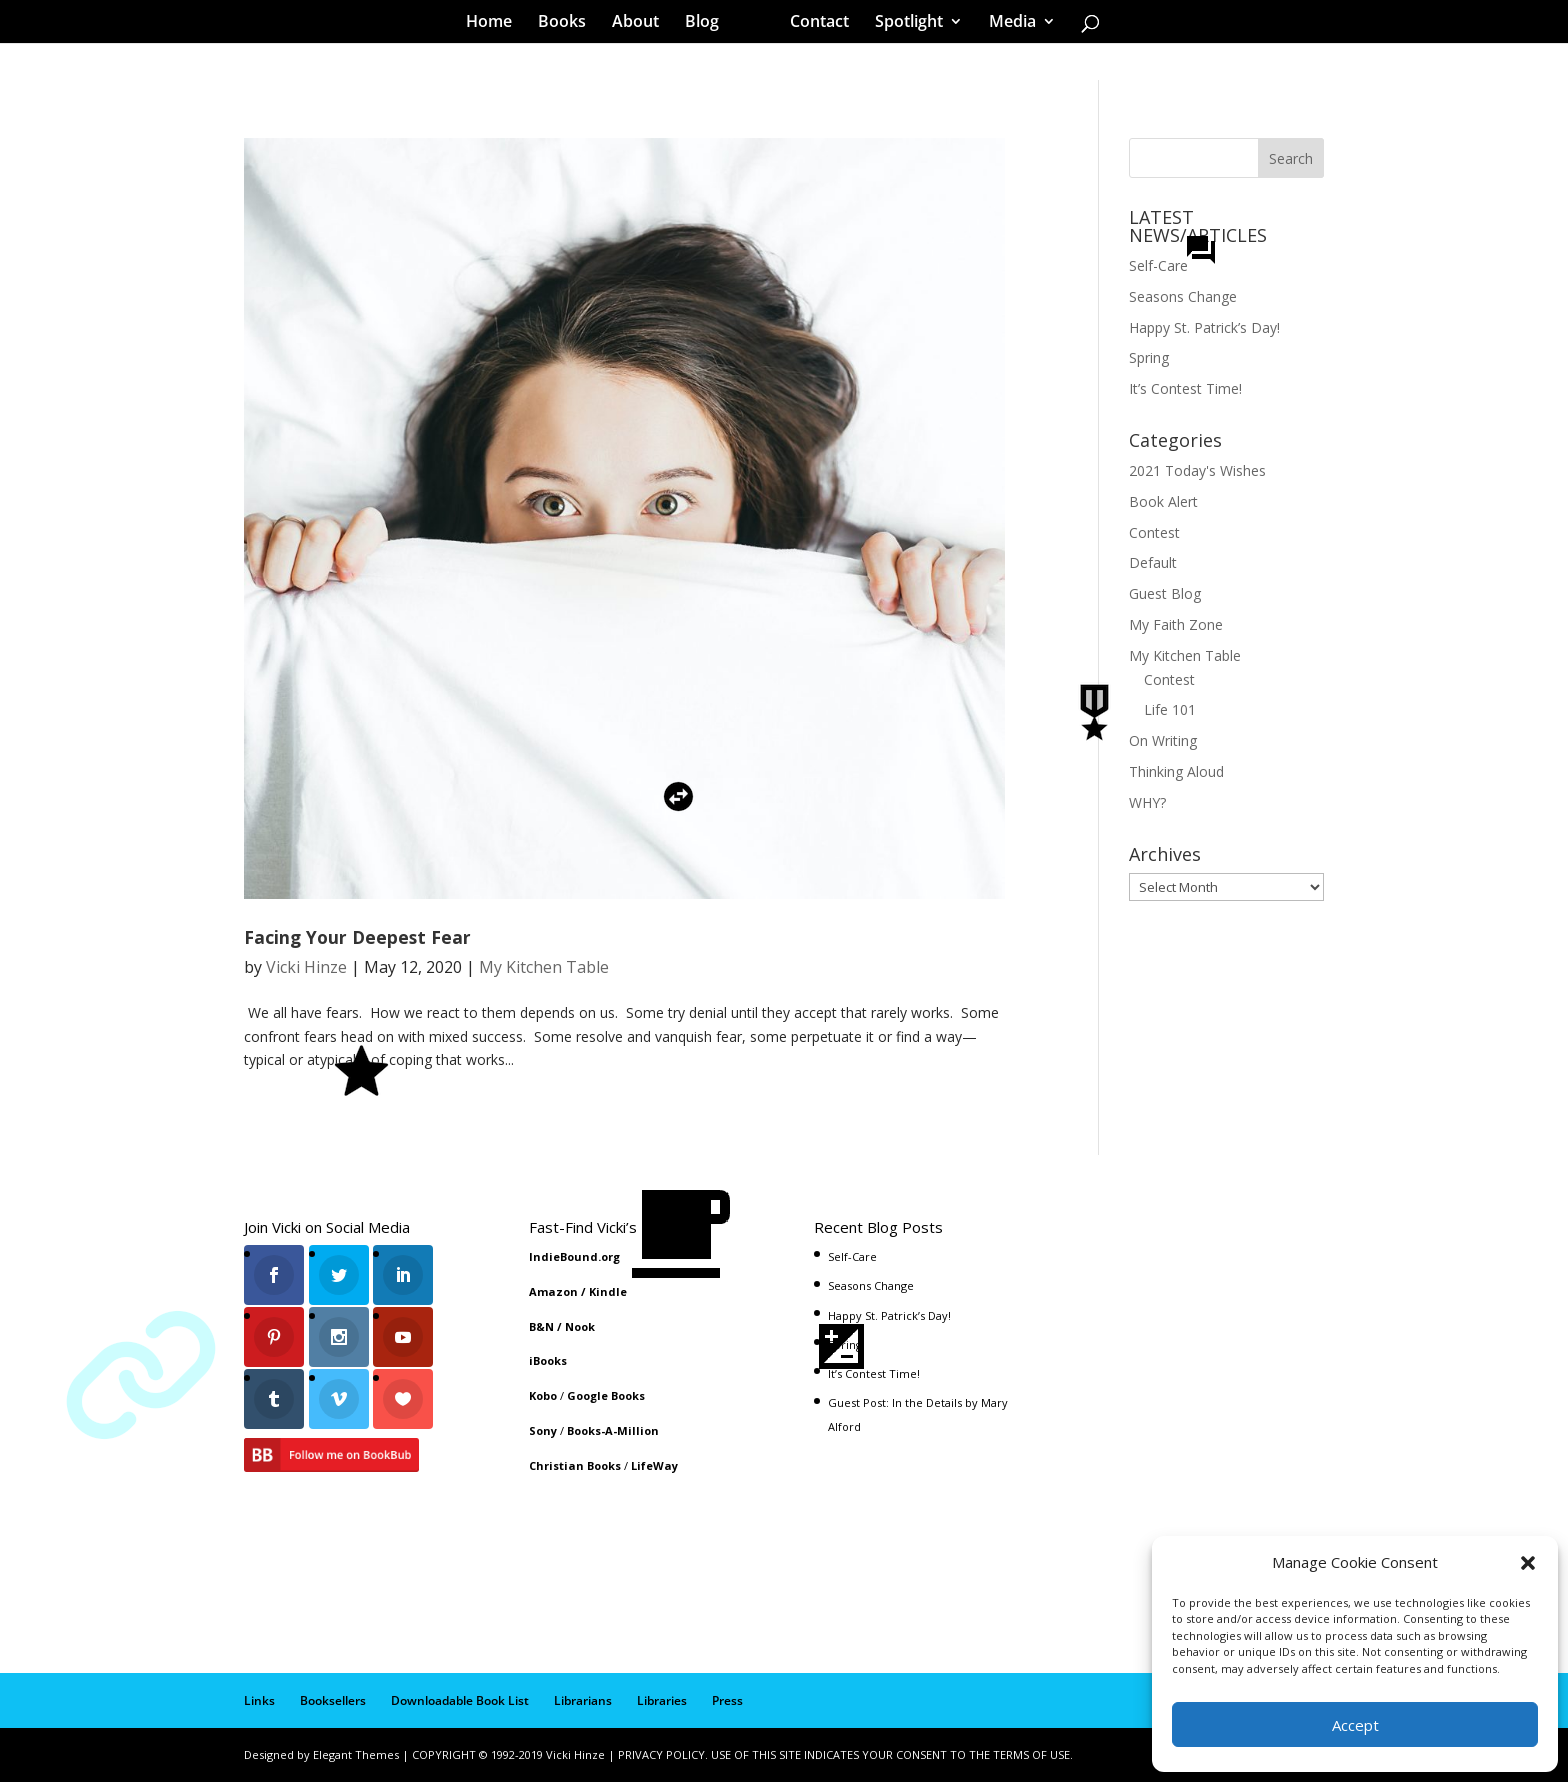  I want to click on view achievements or badges earned, so click(1094, 712).